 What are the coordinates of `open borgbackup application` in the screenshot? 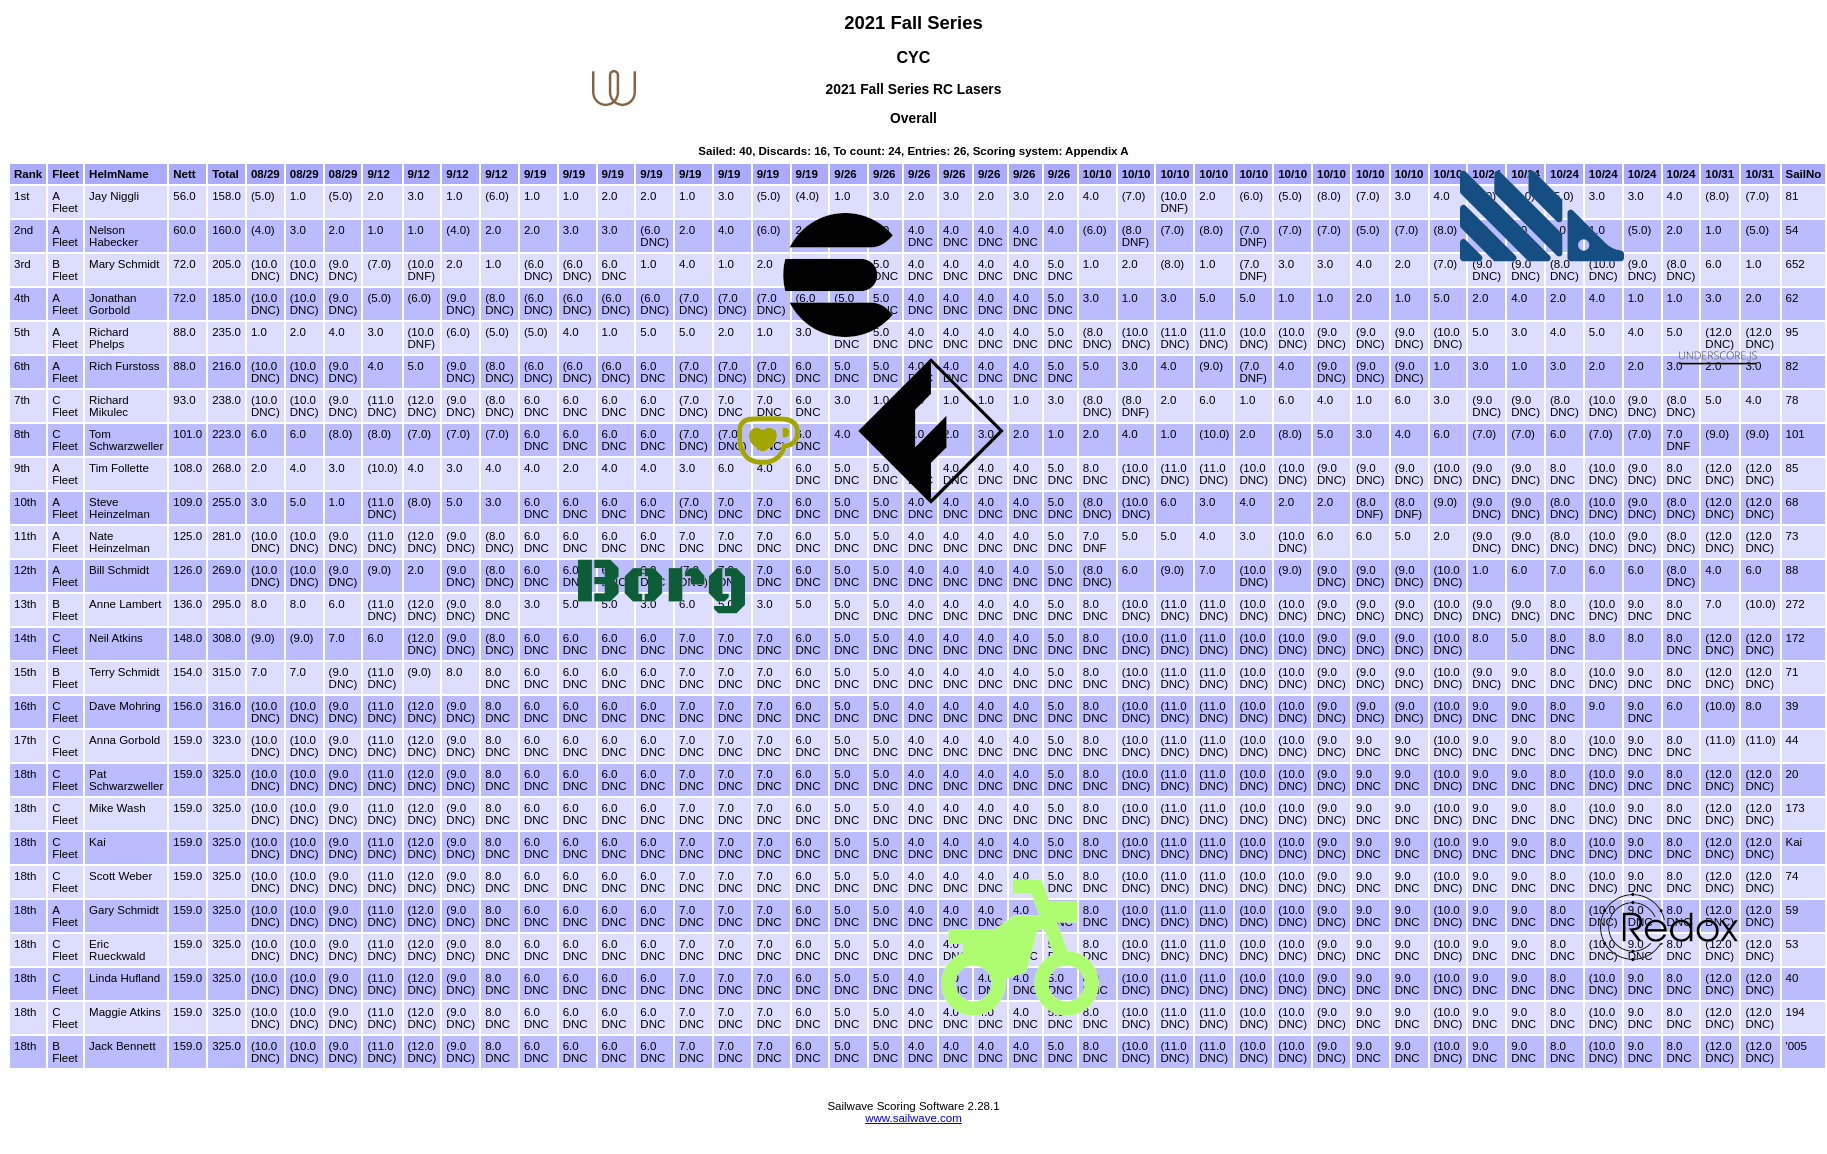 It's located at (661, 586).